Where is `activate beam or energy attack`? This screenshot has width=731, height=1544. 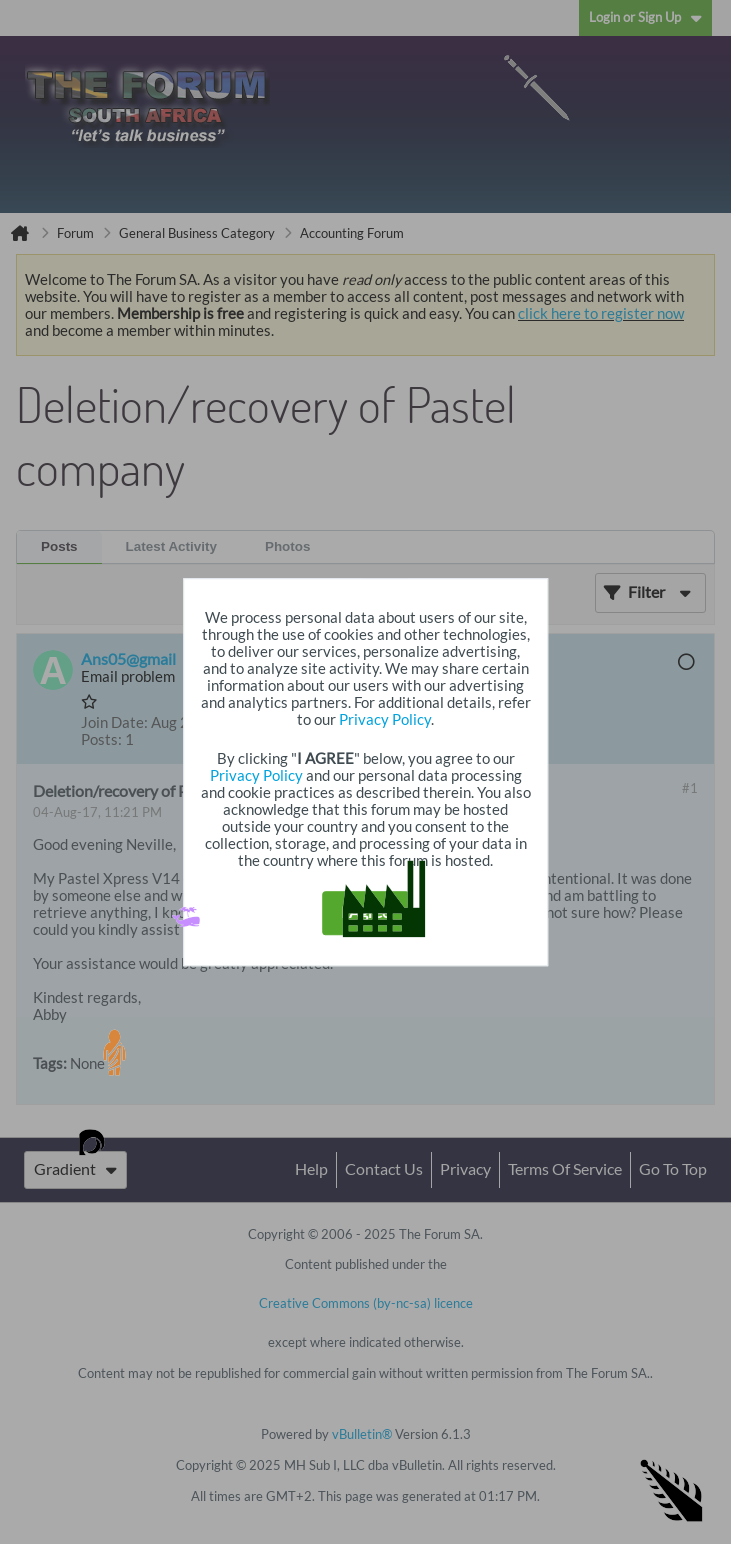 activate beam or energy attack is located at coordinates (671, 1490).